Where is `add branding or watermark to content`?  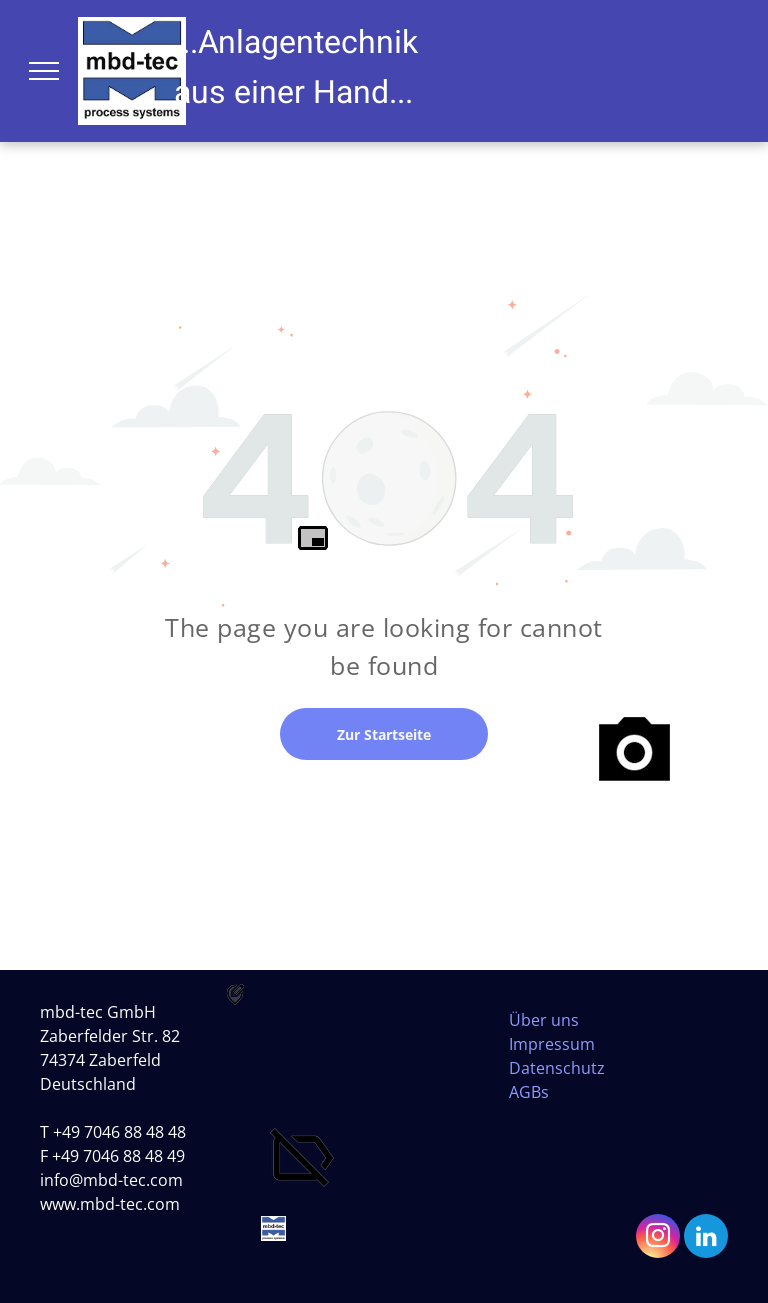
add branding or watermark to content is located at coordinates (313, 538).